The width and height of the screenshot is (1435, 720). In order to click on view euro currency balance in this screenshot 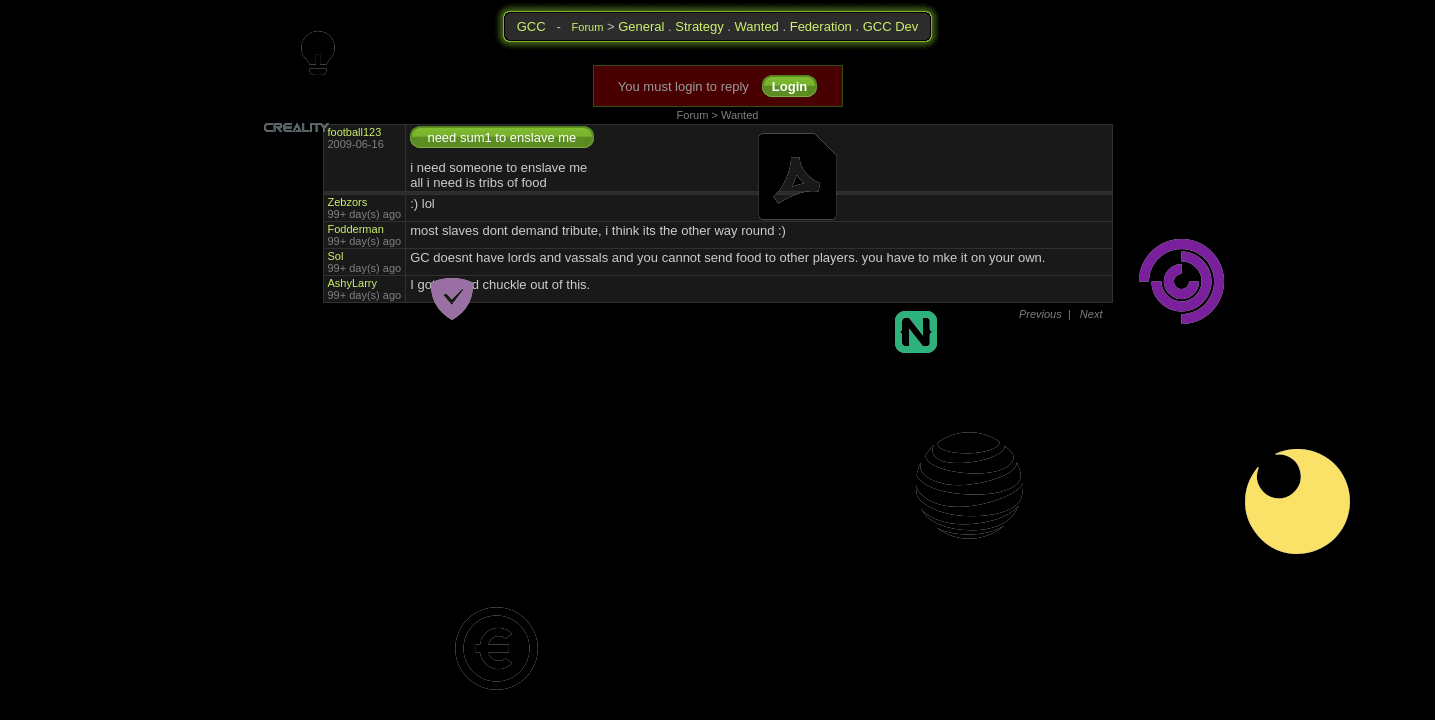, I will do `click(496, 648)`.